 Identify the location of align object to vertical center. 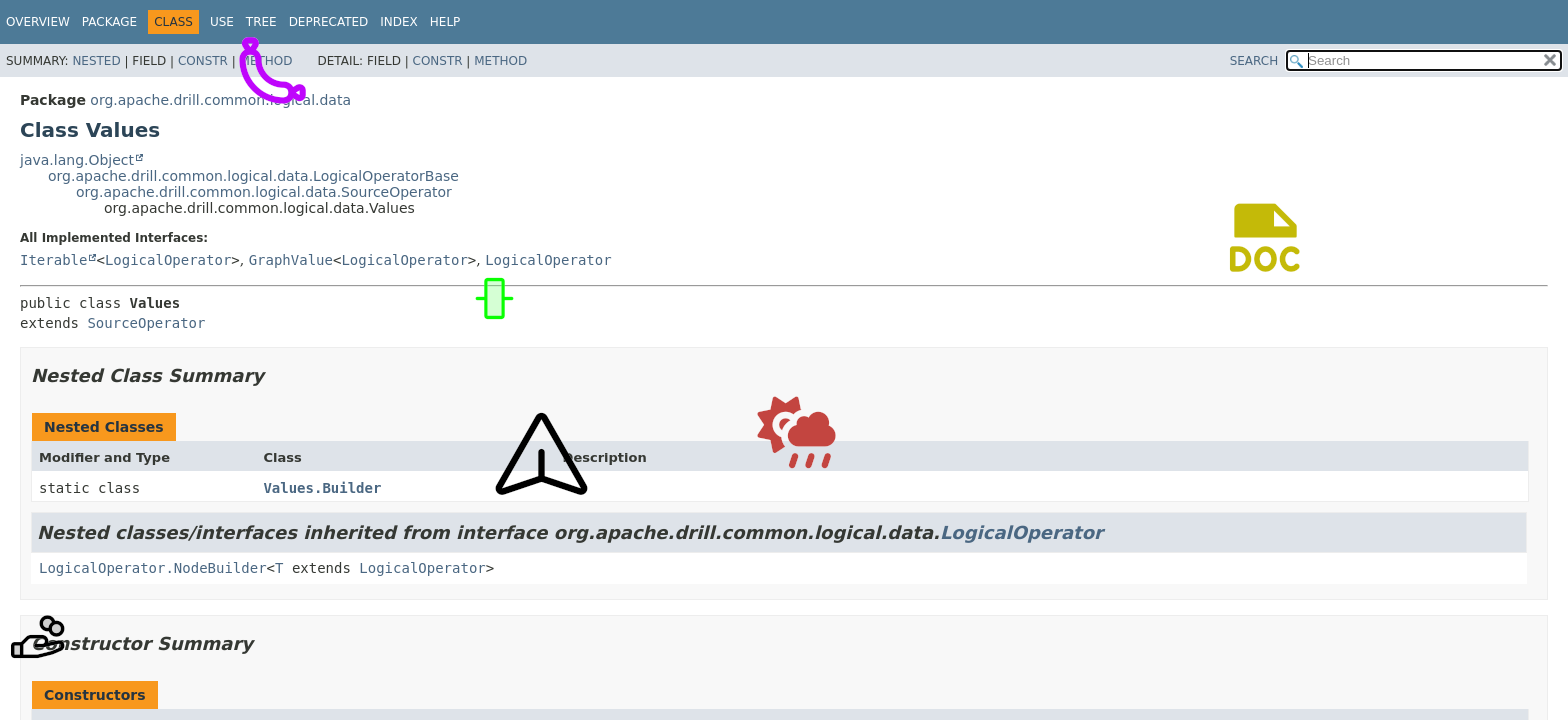
(494, 298).